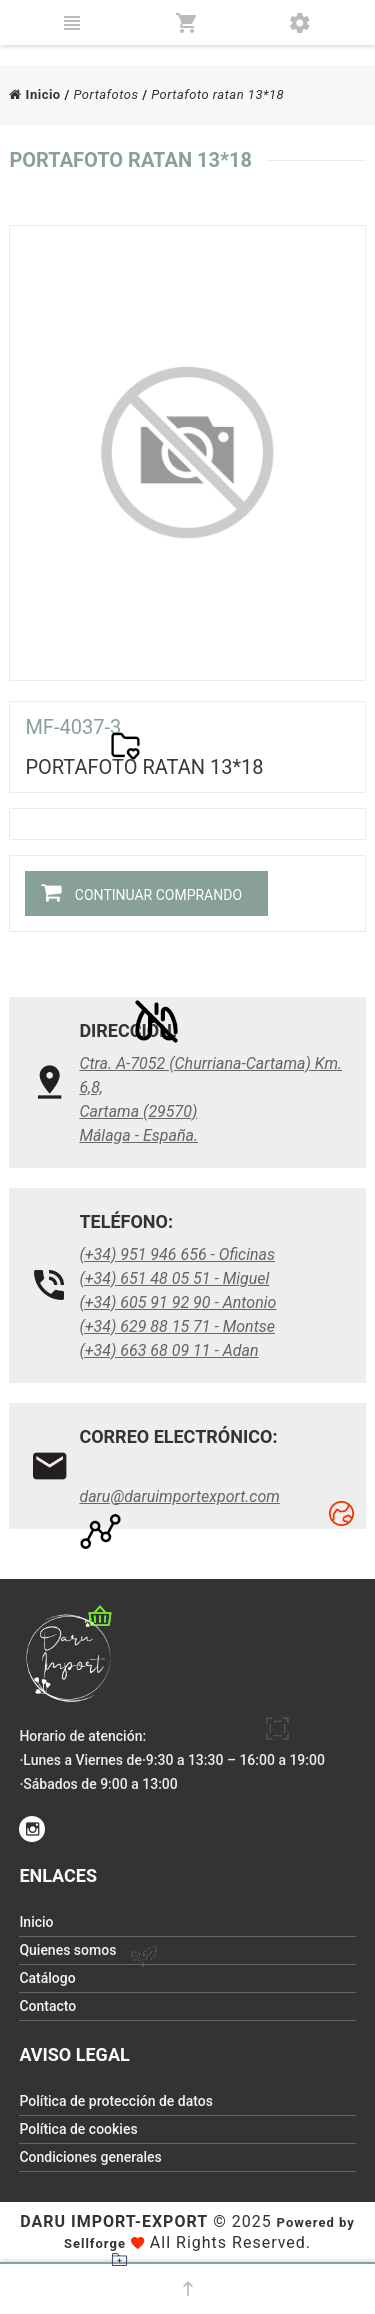 This screenshot has width=375, height=2314. Describe the element at coordinates (100, 1617) in the screenshot. I see `view shopping basket` at that location.